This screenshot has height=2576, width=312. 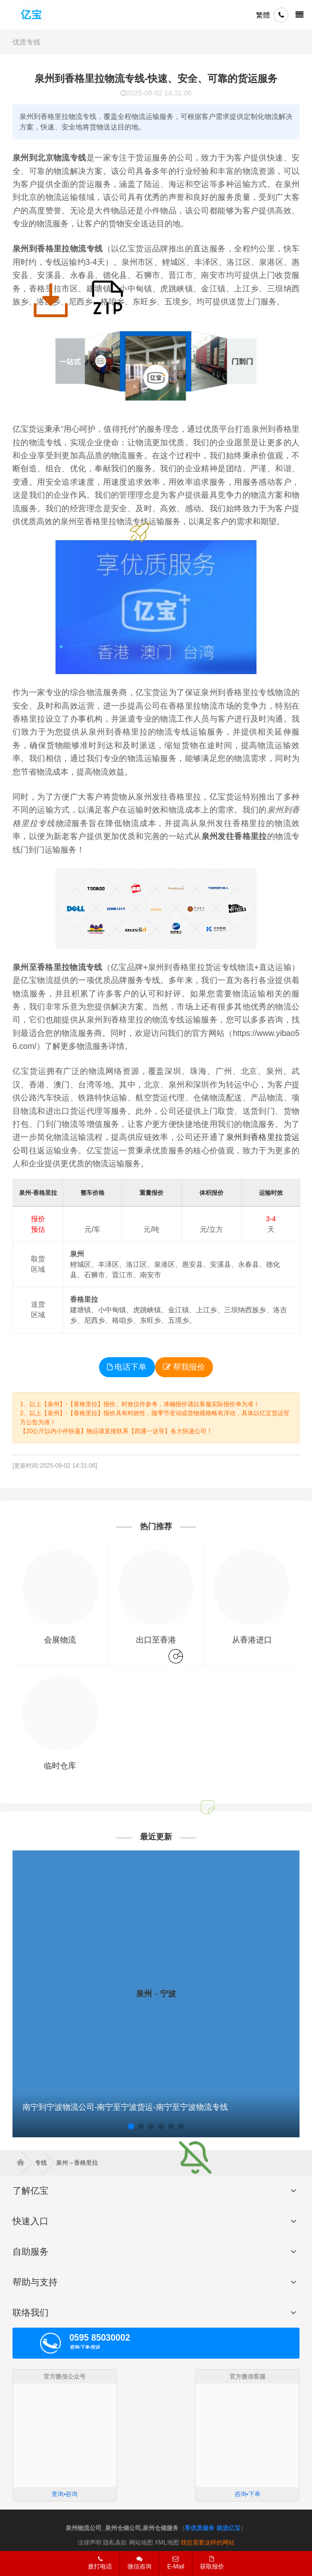 I want to click on download a file to your device, so click(x=50, y=301).